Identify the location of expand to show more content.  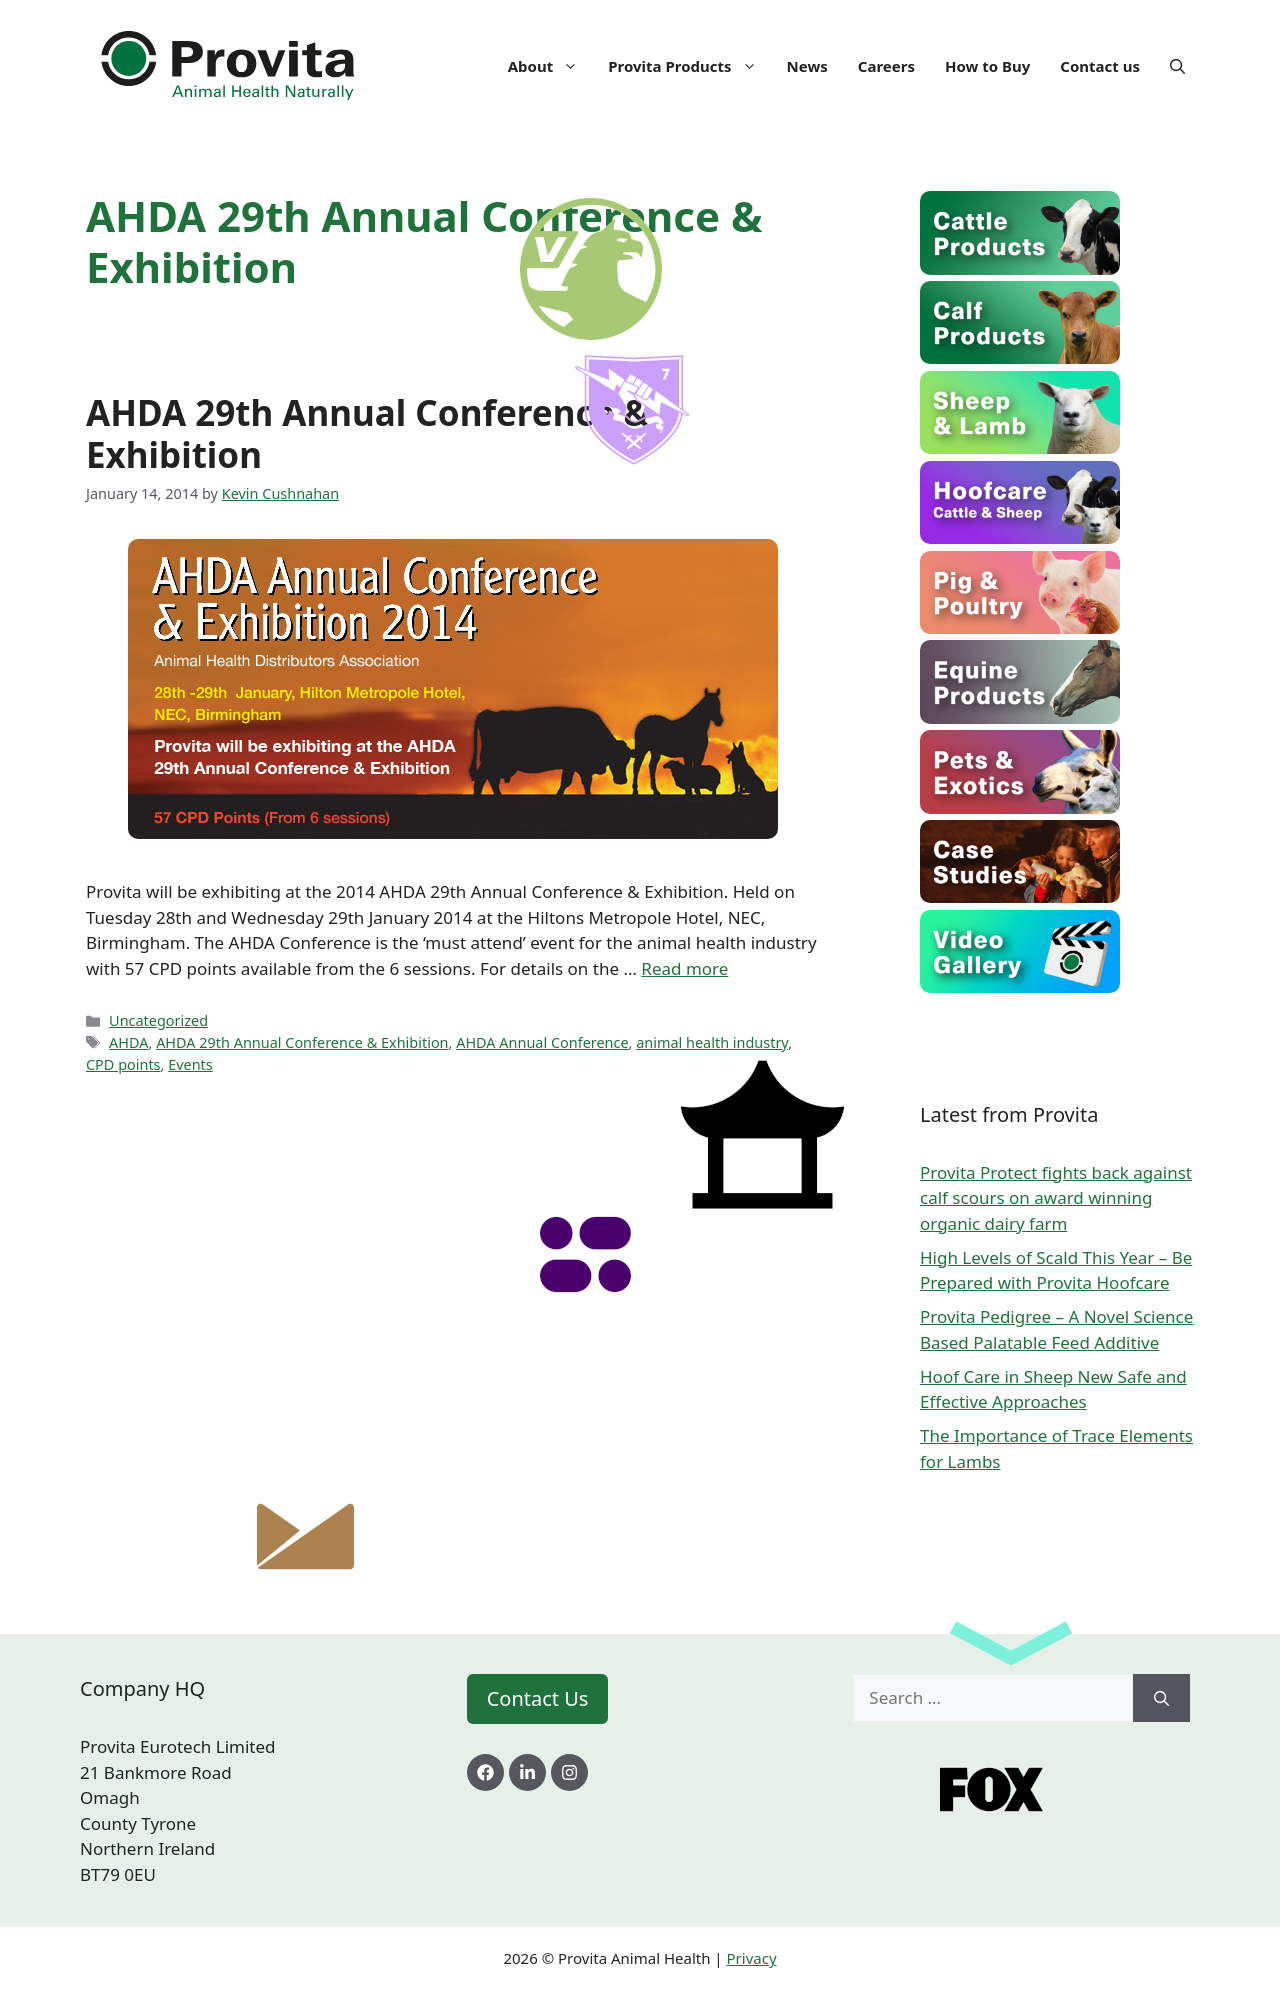
(1011, 1641).